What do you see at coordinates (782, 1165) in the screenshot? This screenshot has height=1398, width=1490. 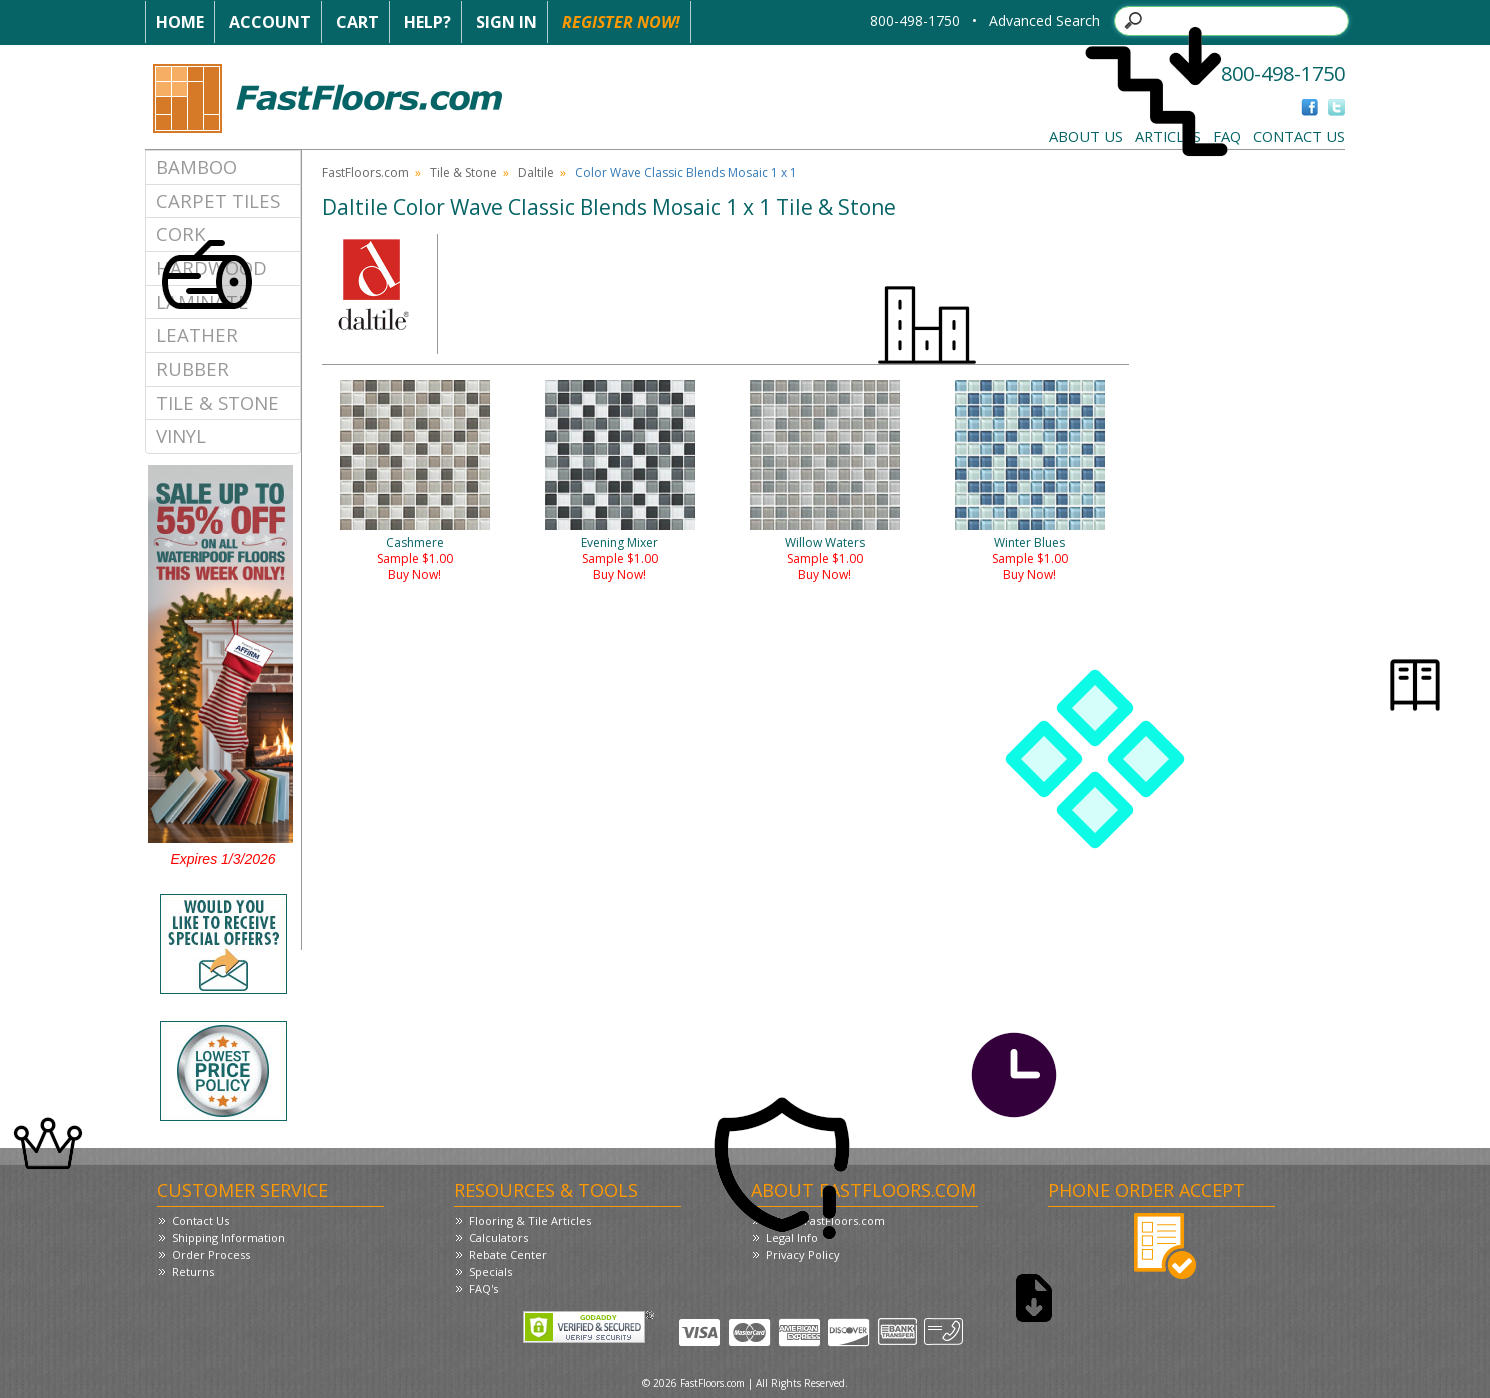 I see `security warning or alert detected` at bounding box center [782, 1165].